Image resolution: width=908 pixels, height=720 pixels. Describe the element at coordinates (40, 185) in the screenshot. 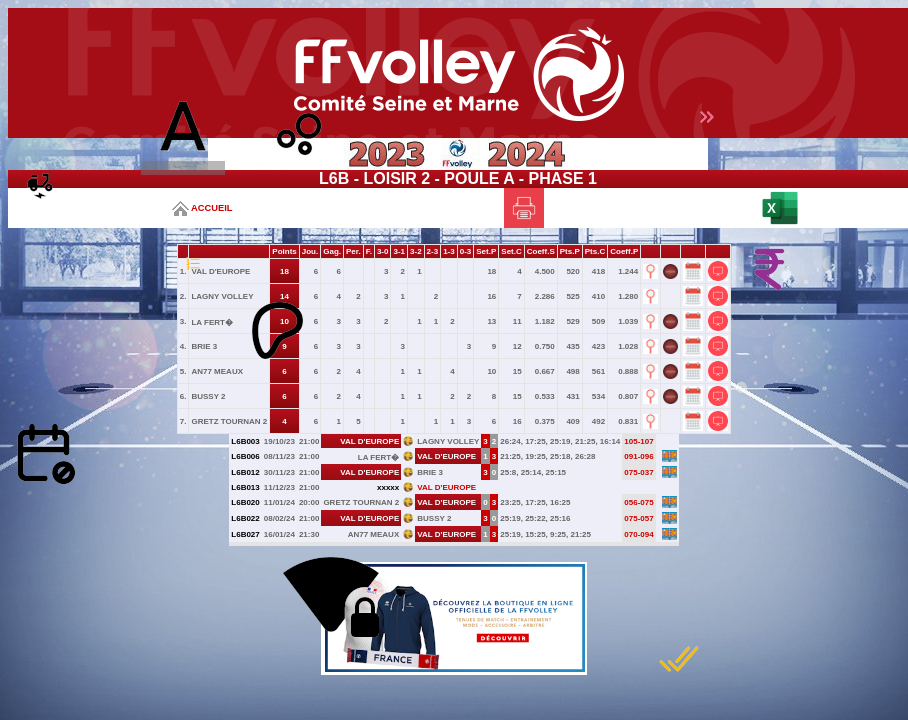

I see `select electric moped as transportation mode` at that location.